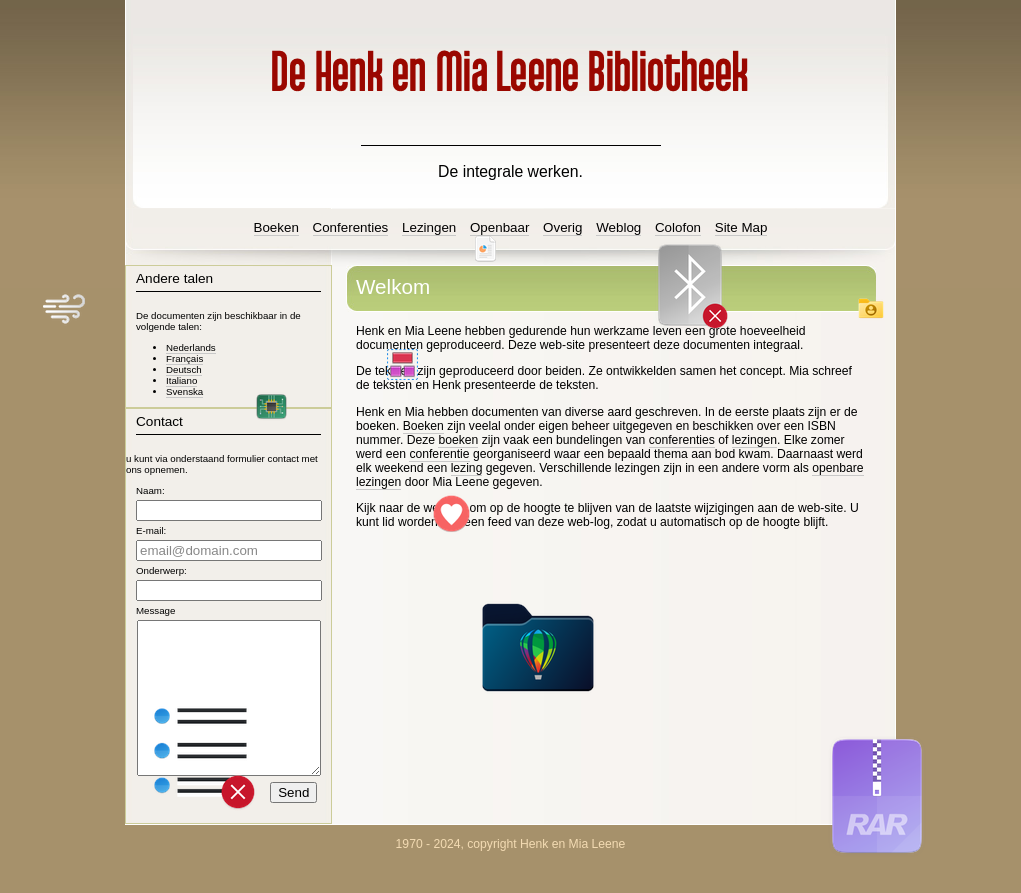 Image resolution: width=1021 pixels, height=893 pixels. What do you see at coordinates (877, 796) in the screenshot?
I see `a RAR compressed archive file` at bounding box center [877, 796].